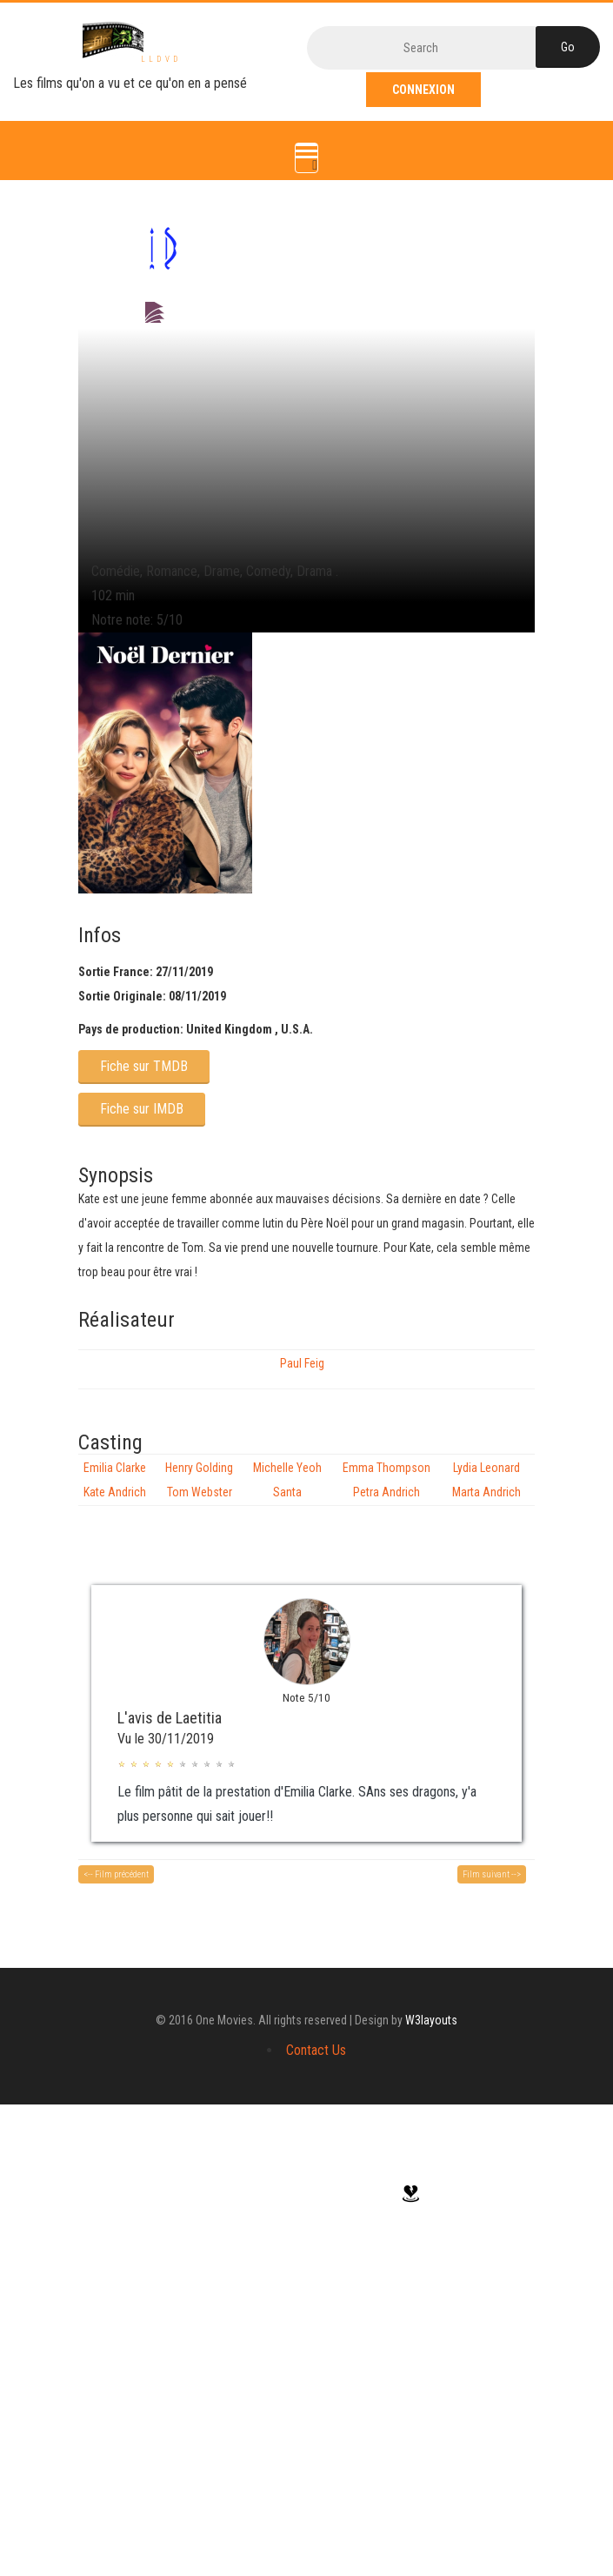  What do you see at coordinates (161, 248) in the screenshot?
I see `access archery or ranged combat skills` at bounding box center [161, 248].